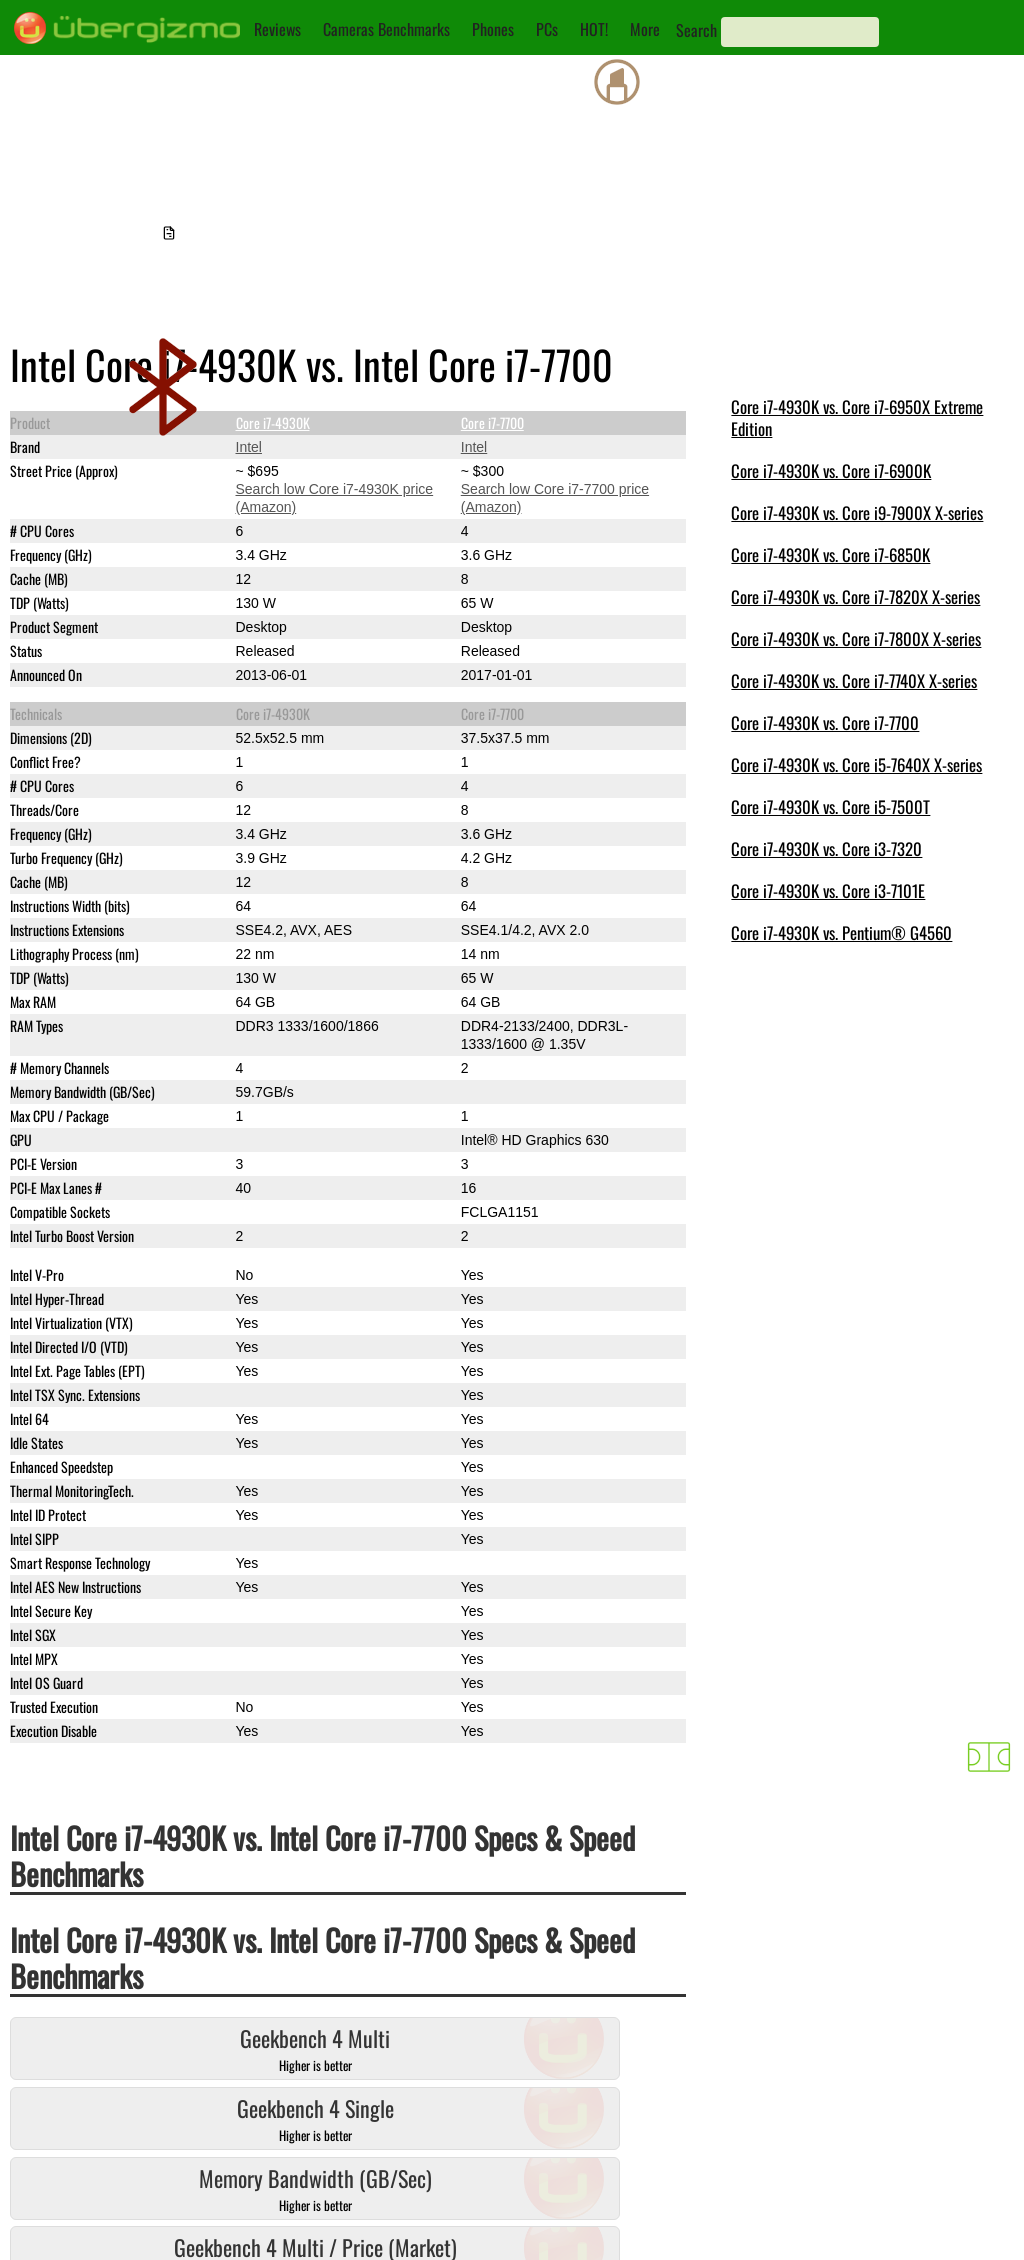  What do you see at coordinates (989, 1757) in the screenshot?
I see `view basketball court availability` at bounding box center [989, 1757].